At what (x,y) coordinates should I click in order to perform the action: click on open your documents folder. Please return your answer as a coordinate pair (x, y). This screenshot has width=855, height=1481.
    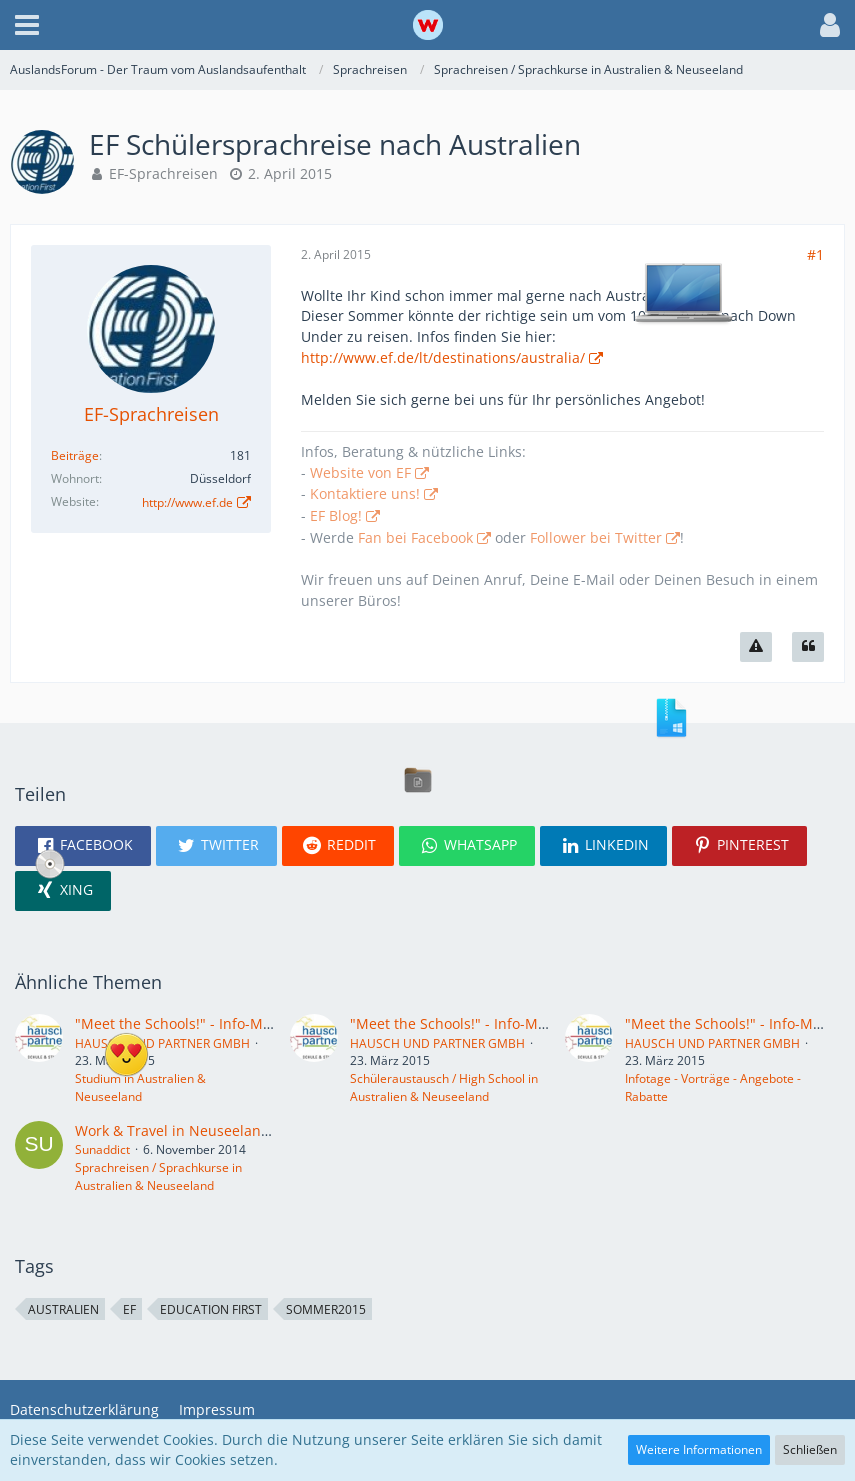
    Looking at the image, I should click on (418, 780).